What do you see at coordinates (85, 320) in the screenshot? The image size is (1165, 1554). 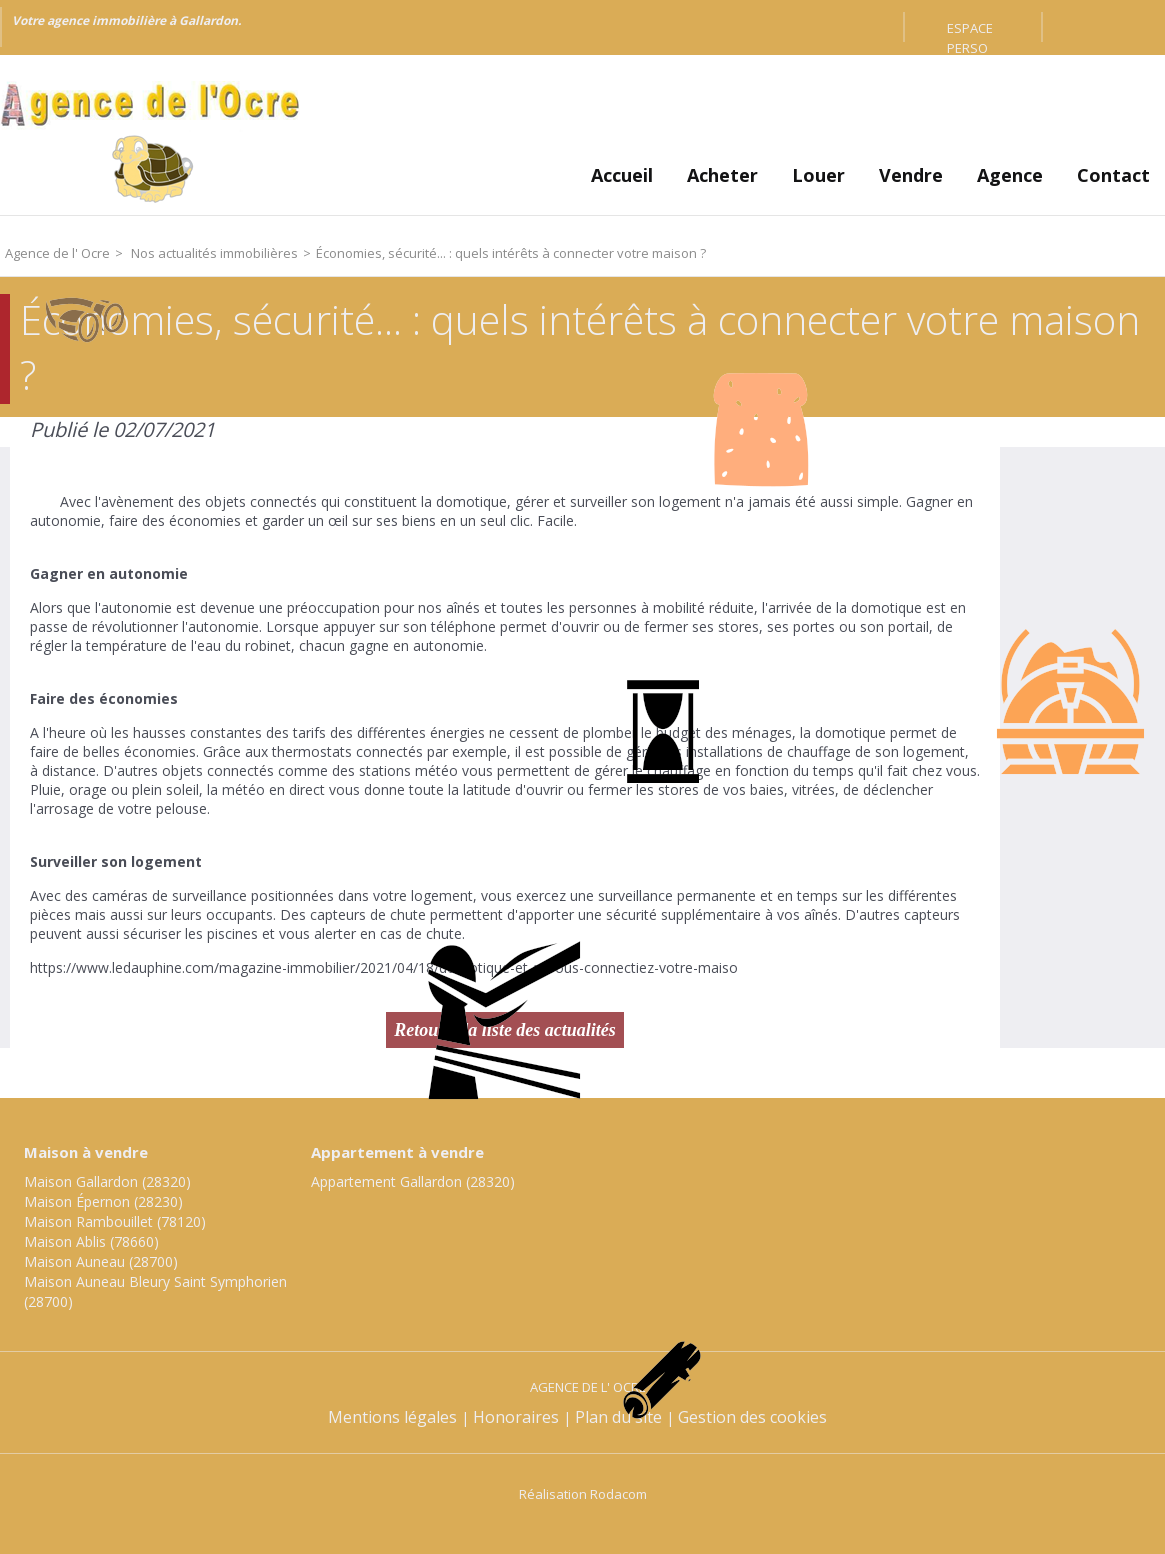 I see `select steampunk goggles accessory for your avatar` at bounding box center [85, 320].